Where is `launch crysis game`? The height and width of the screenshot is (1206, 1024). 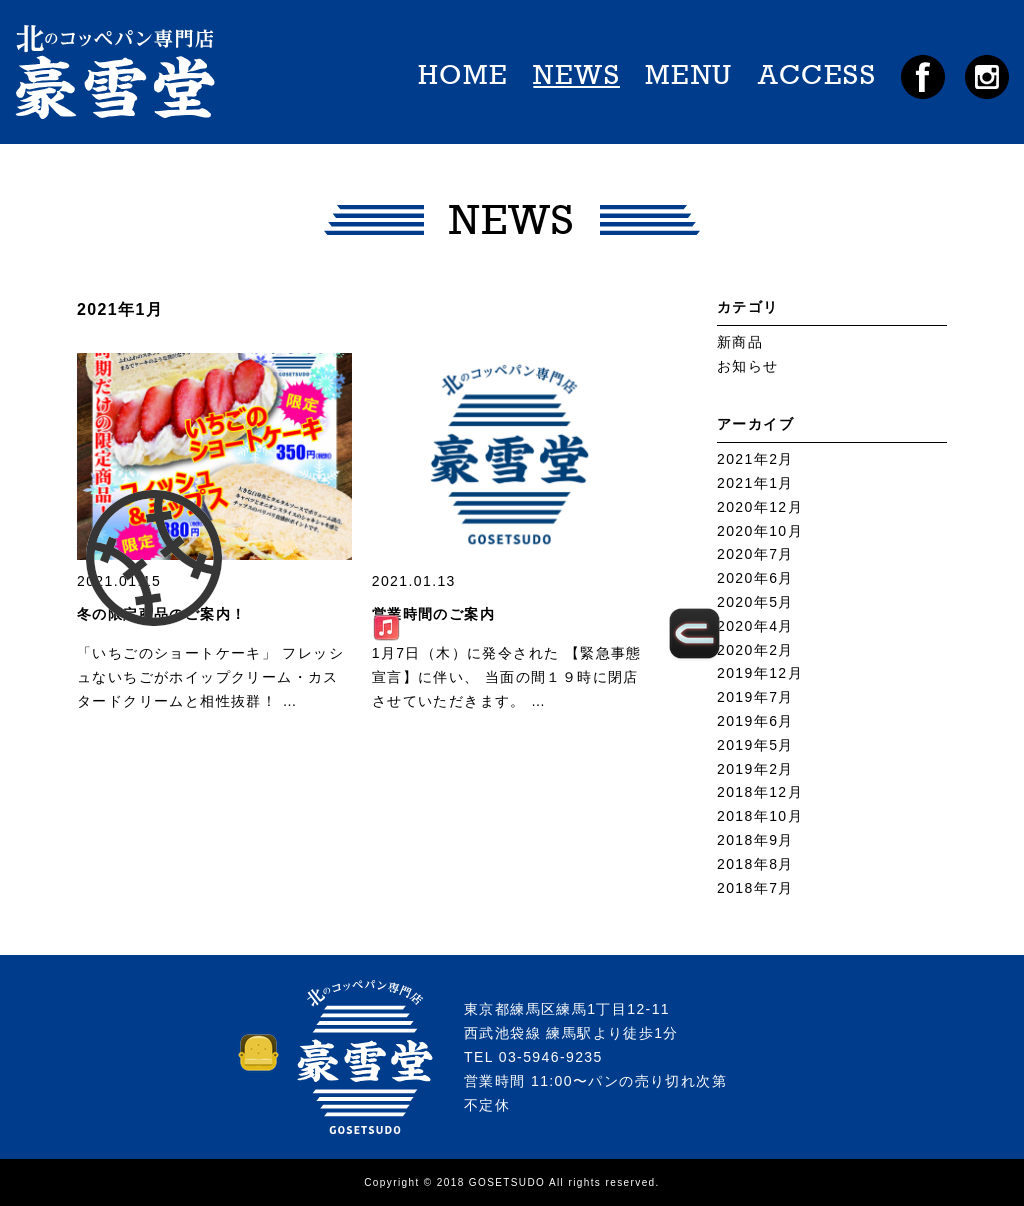
launch crysis game is located at coordinates (694, 633).